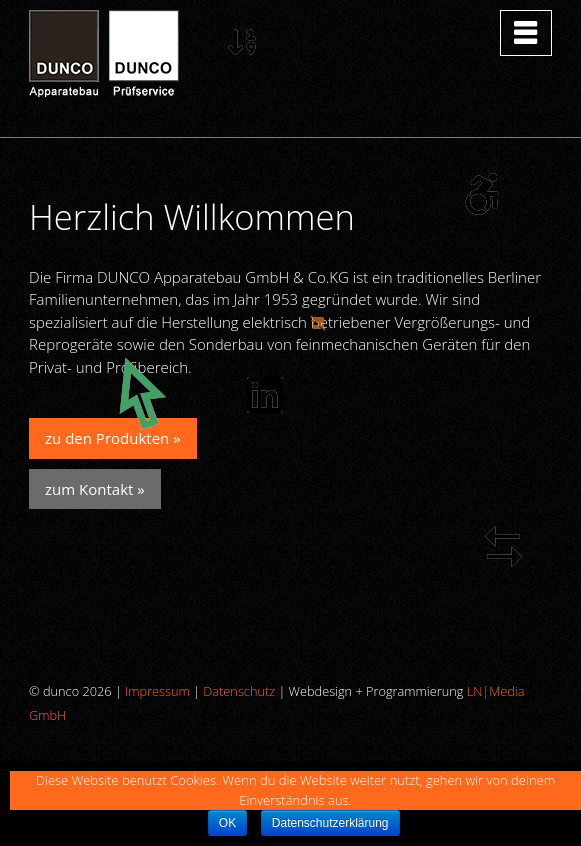 Image resolution: width=581 pixels, height=846 pixels. Describe the element at coordinates (138, 394) in the screenshot. I see `cursor pointer indicating selection mode` at that location.